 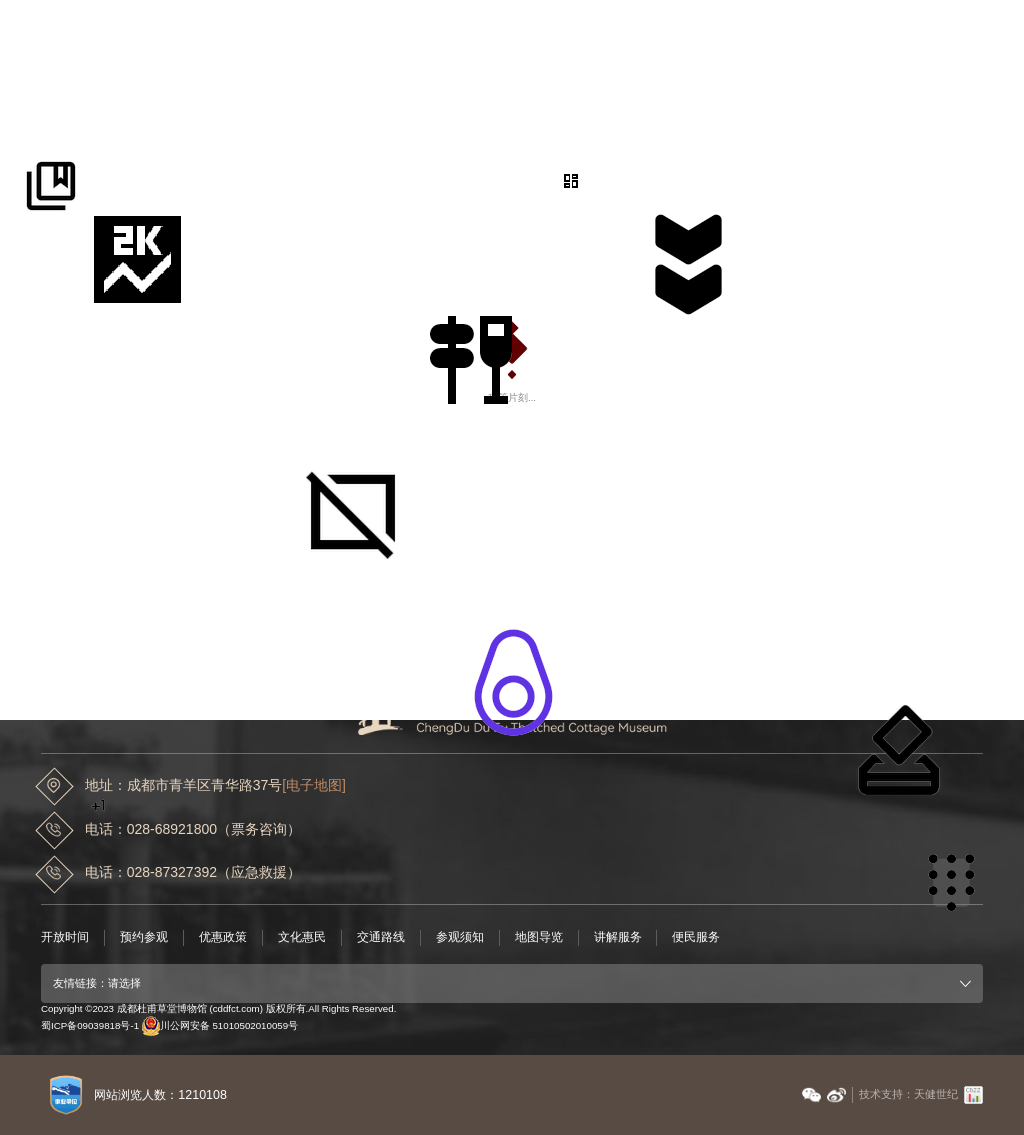 What do you see at coordinates (688, 264) in the screenshot?
I see `view your earned badges or achievements` at bounding box center [688, 264].